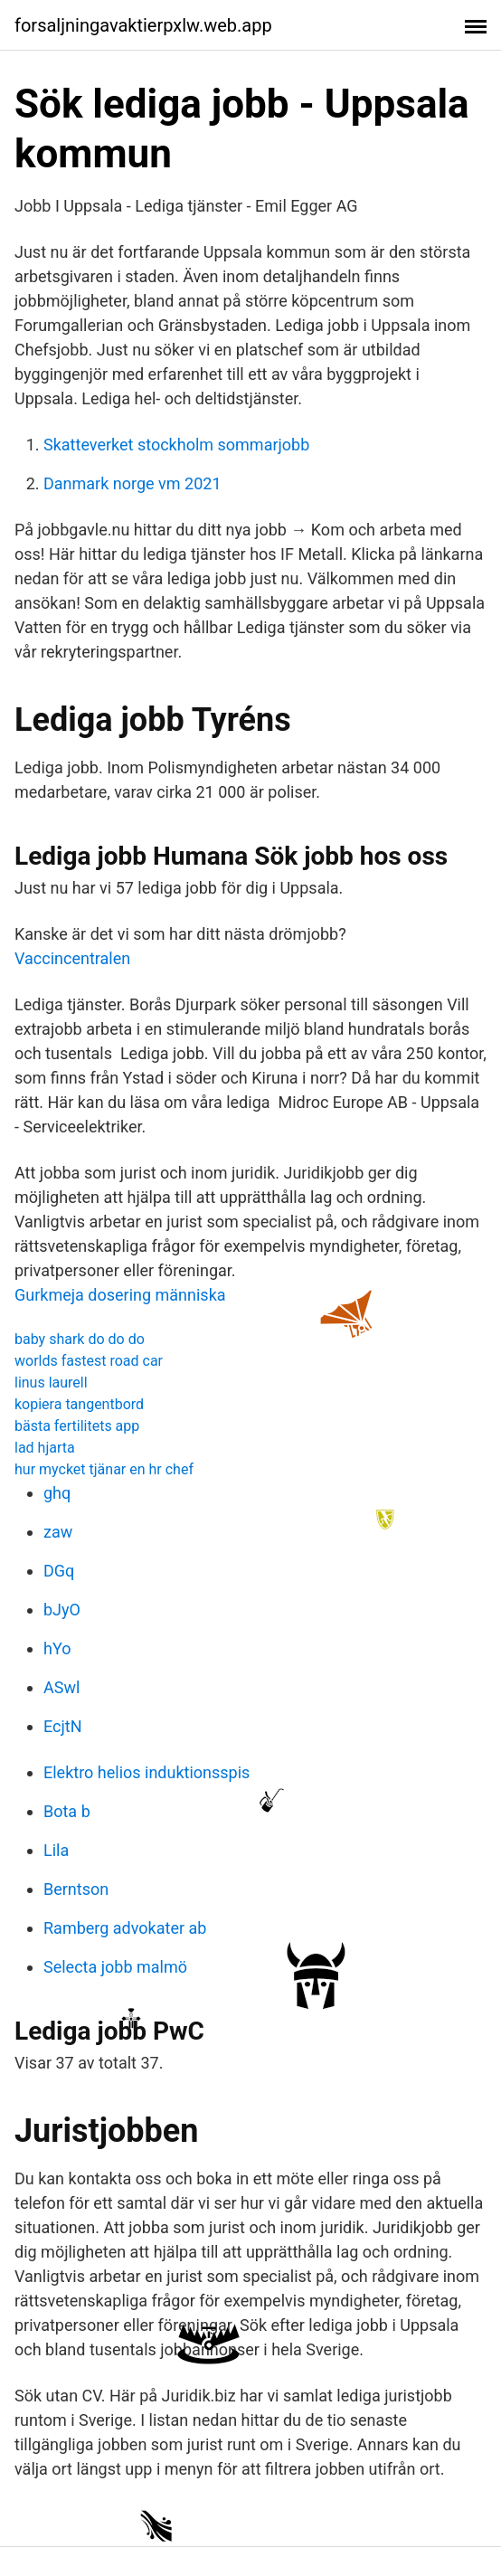 This screenshot has width=501, height=2576. Describe the element at coordinates (271, 1800) in the screenshot. I see `apply lubrication or maintenance to equipment` at that location.